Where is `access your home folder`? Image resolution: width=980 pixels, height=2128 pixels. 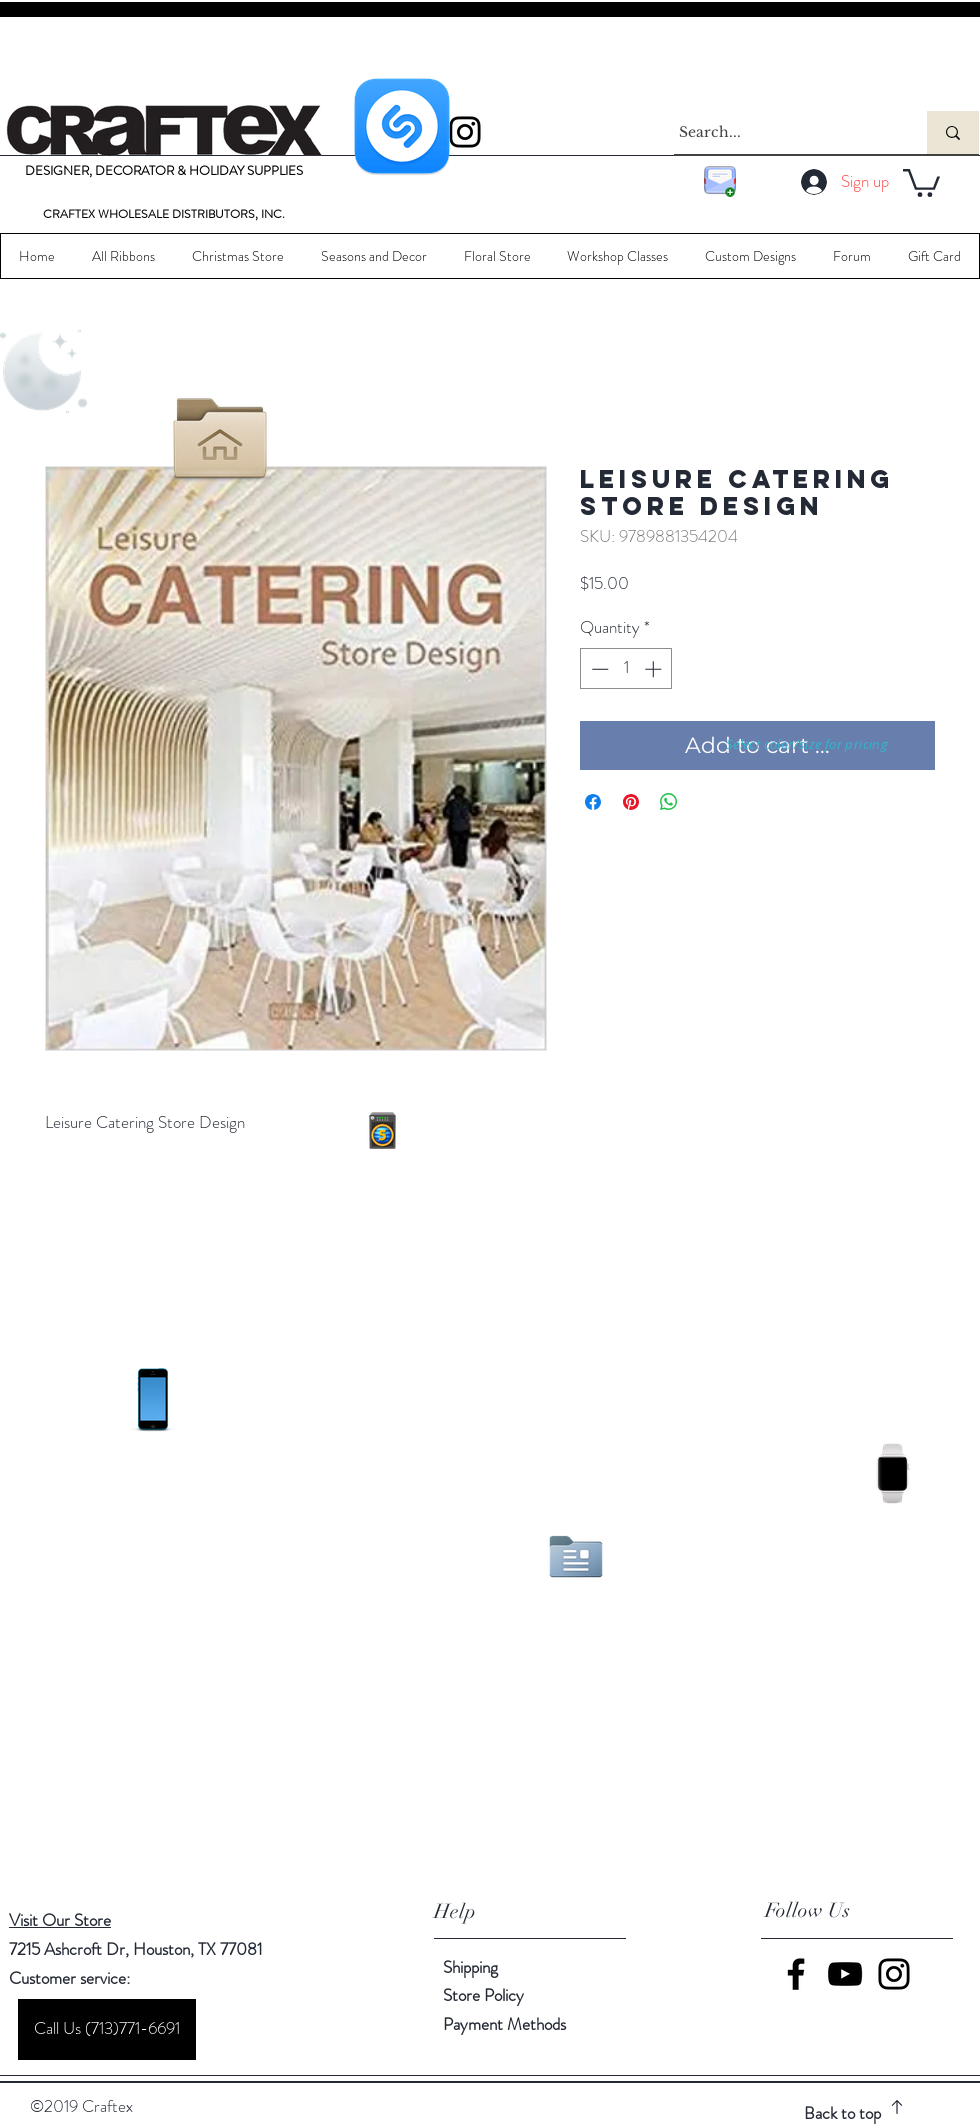 access your home folder is located at coordinates (220, 443).